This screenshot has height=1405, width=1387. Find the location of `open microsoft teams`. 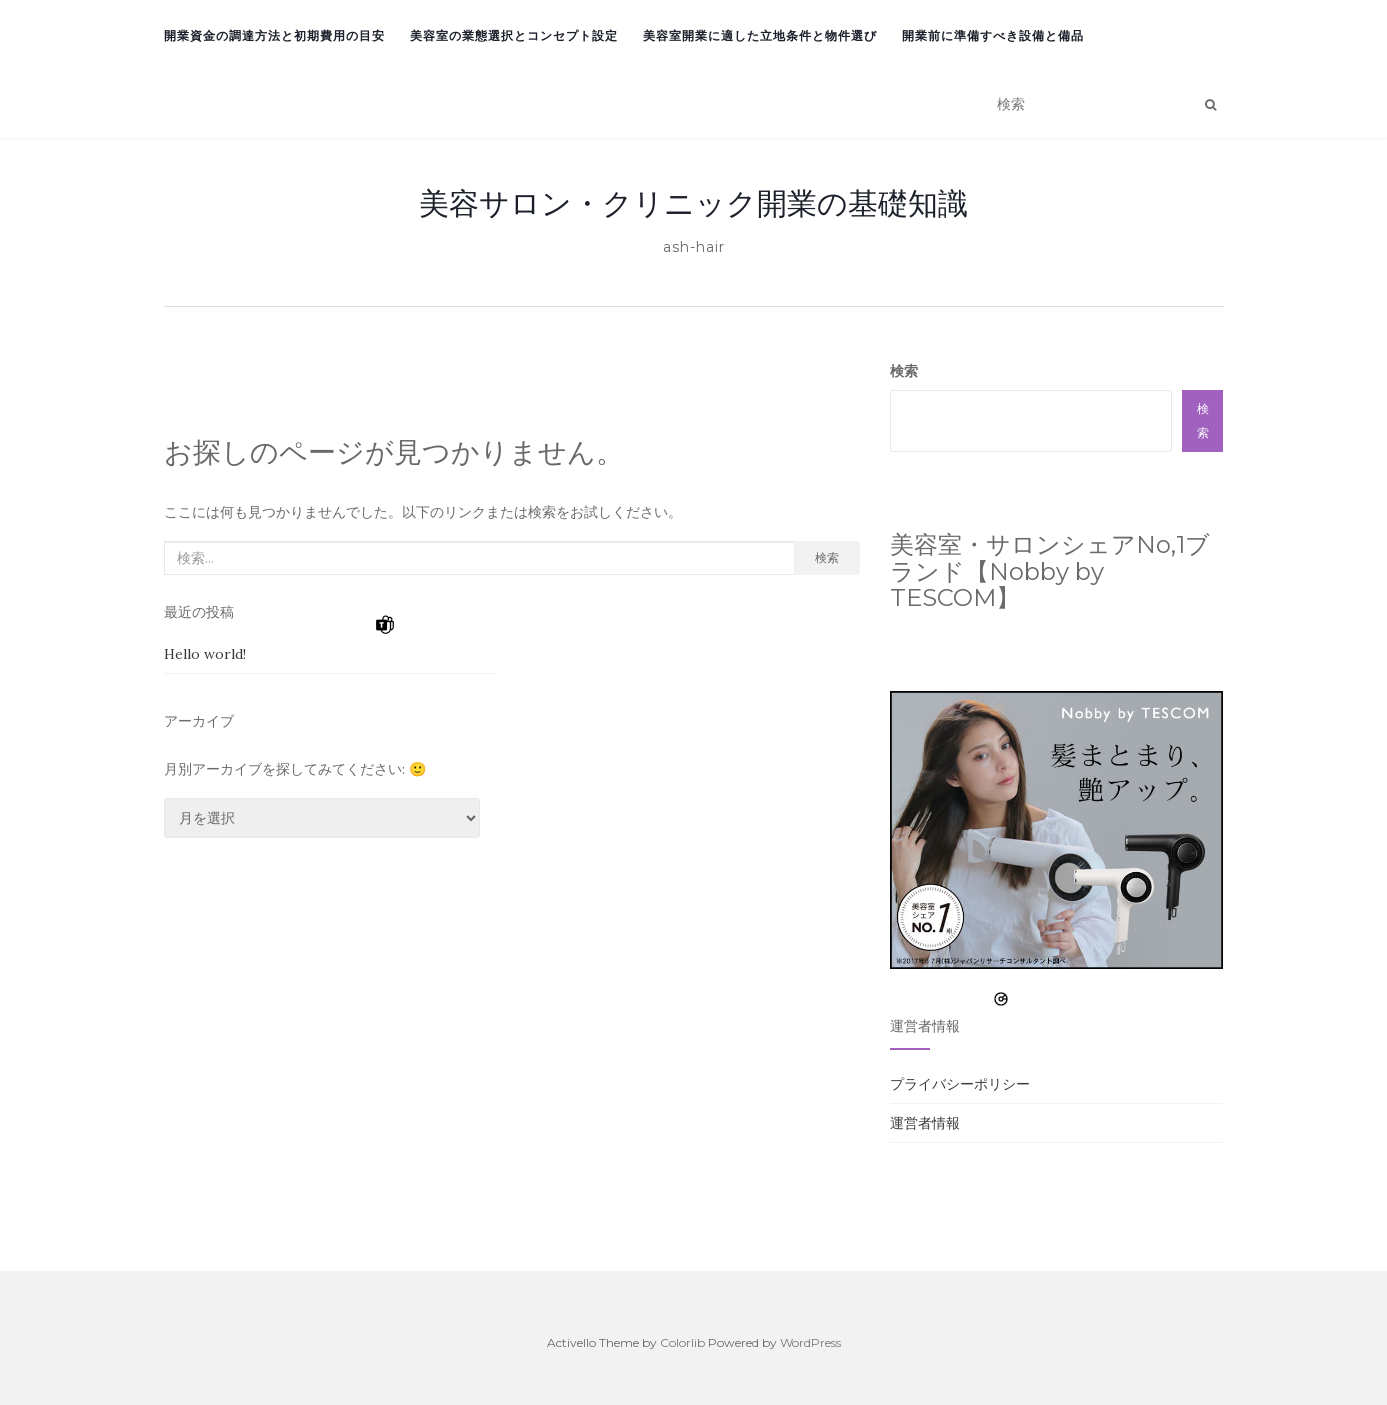

open microsoft teams is located at coordinates (385, 625).